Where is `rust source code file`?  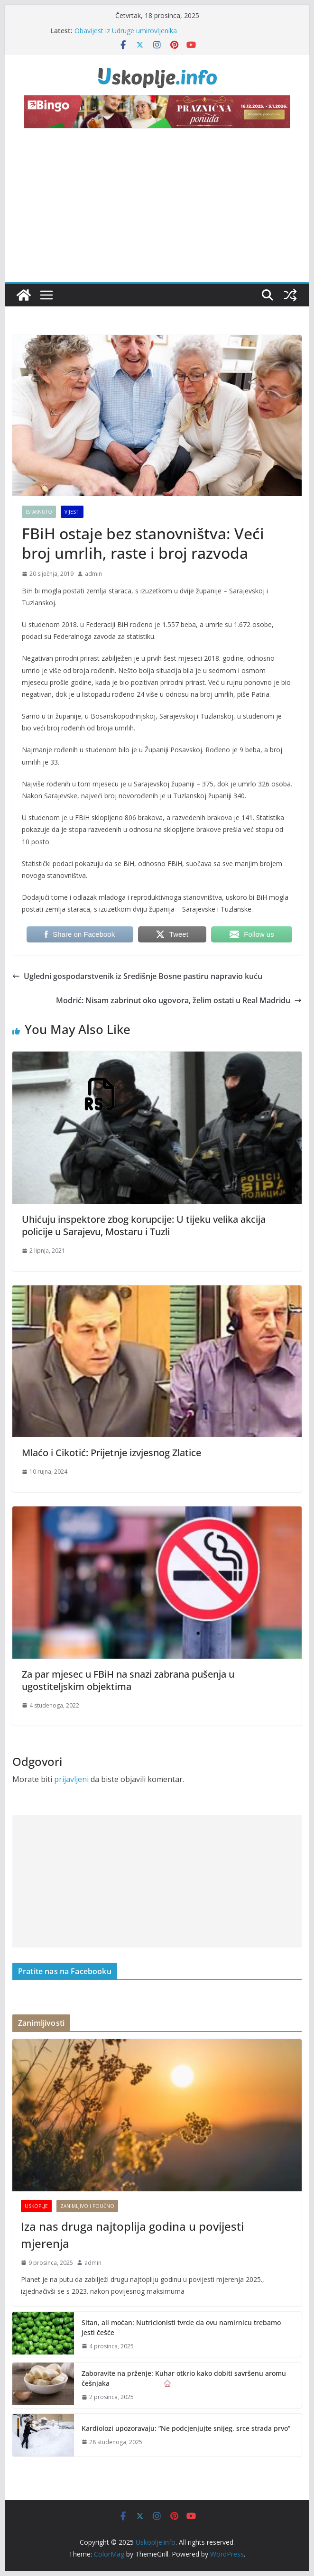
rust source code file is located at coordinates (101, 1094).